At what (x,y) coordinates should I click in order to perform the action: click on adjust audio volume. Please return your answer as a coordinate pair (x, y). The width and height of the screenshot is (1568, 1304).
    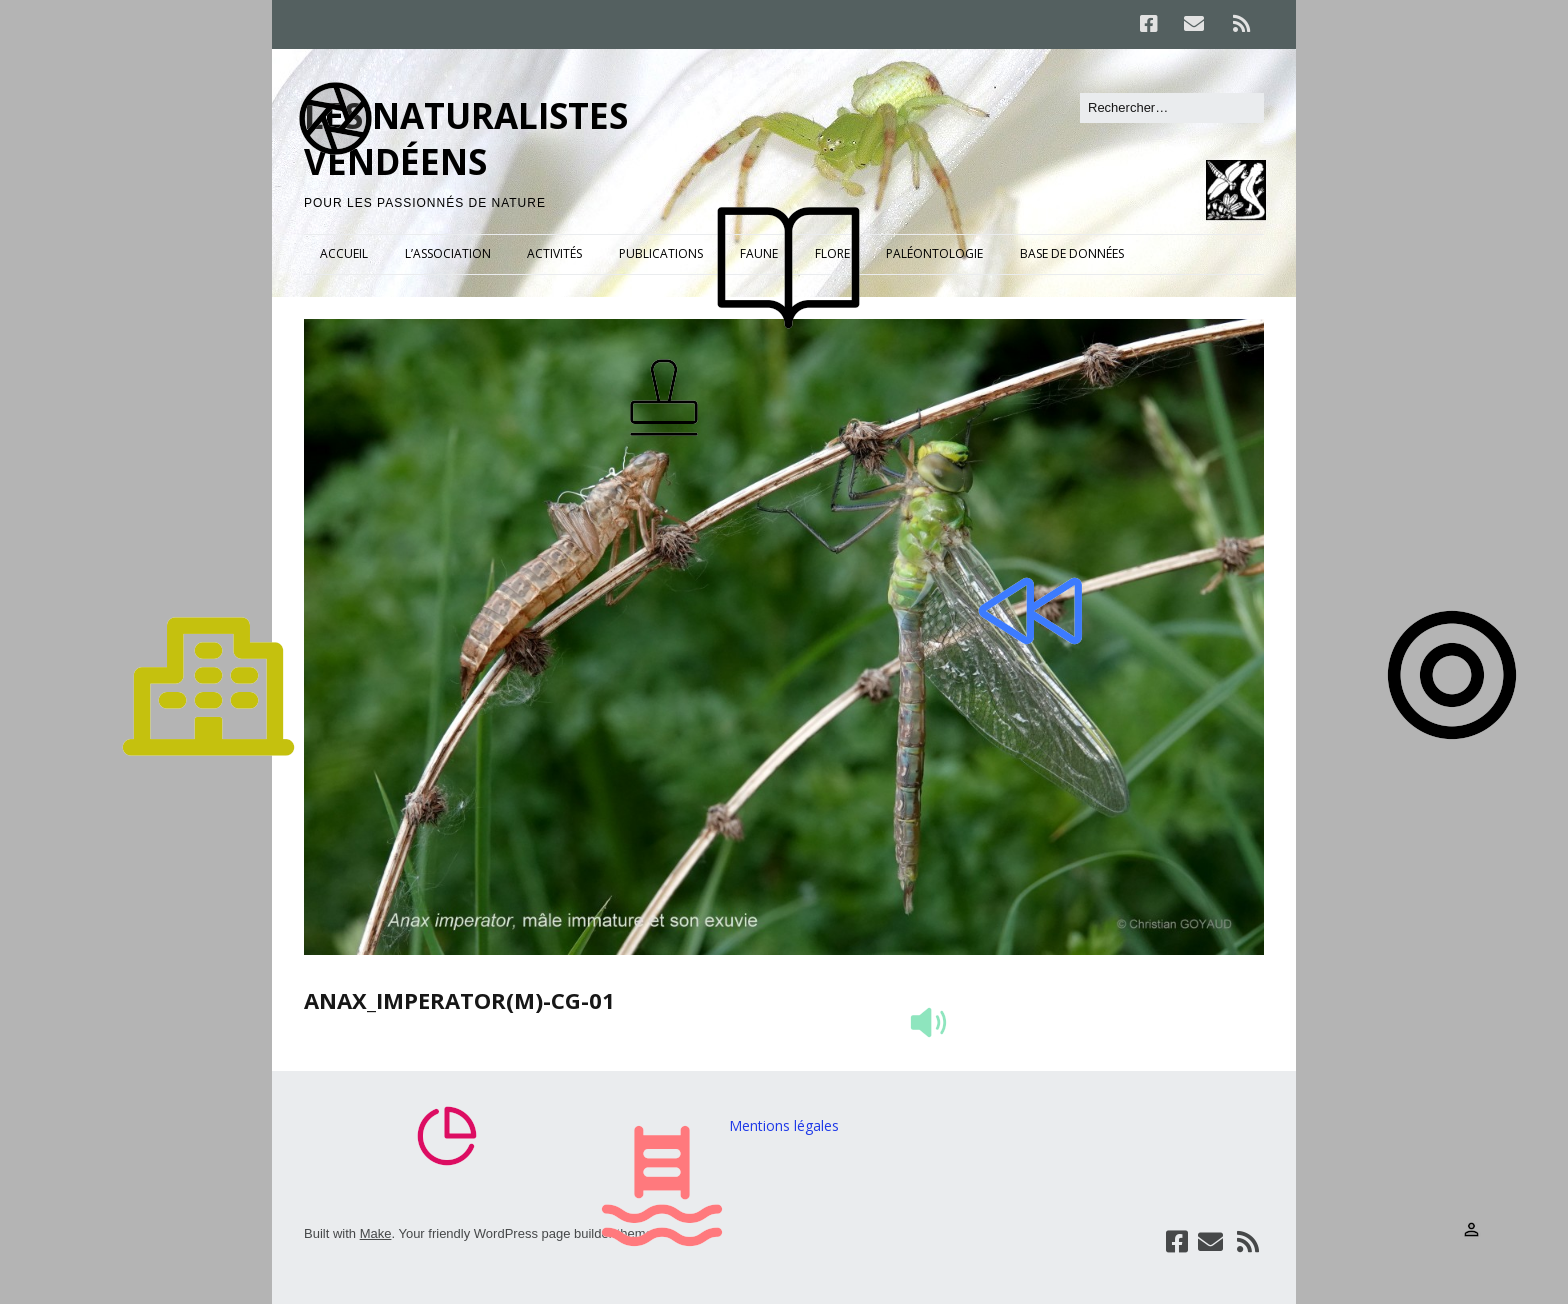
    Looking at the image, I should click on (928, 1022).